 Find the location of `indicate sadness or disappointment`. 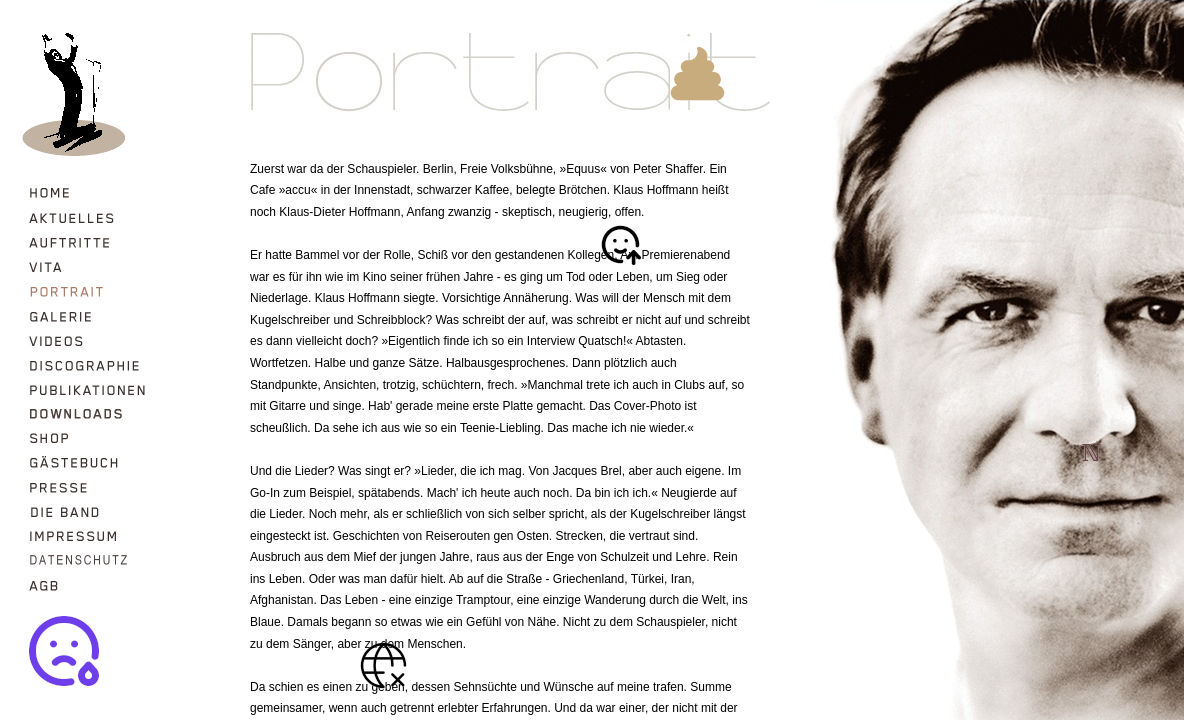

indicate sadness or disappointment is located at coordinates (64, 651).